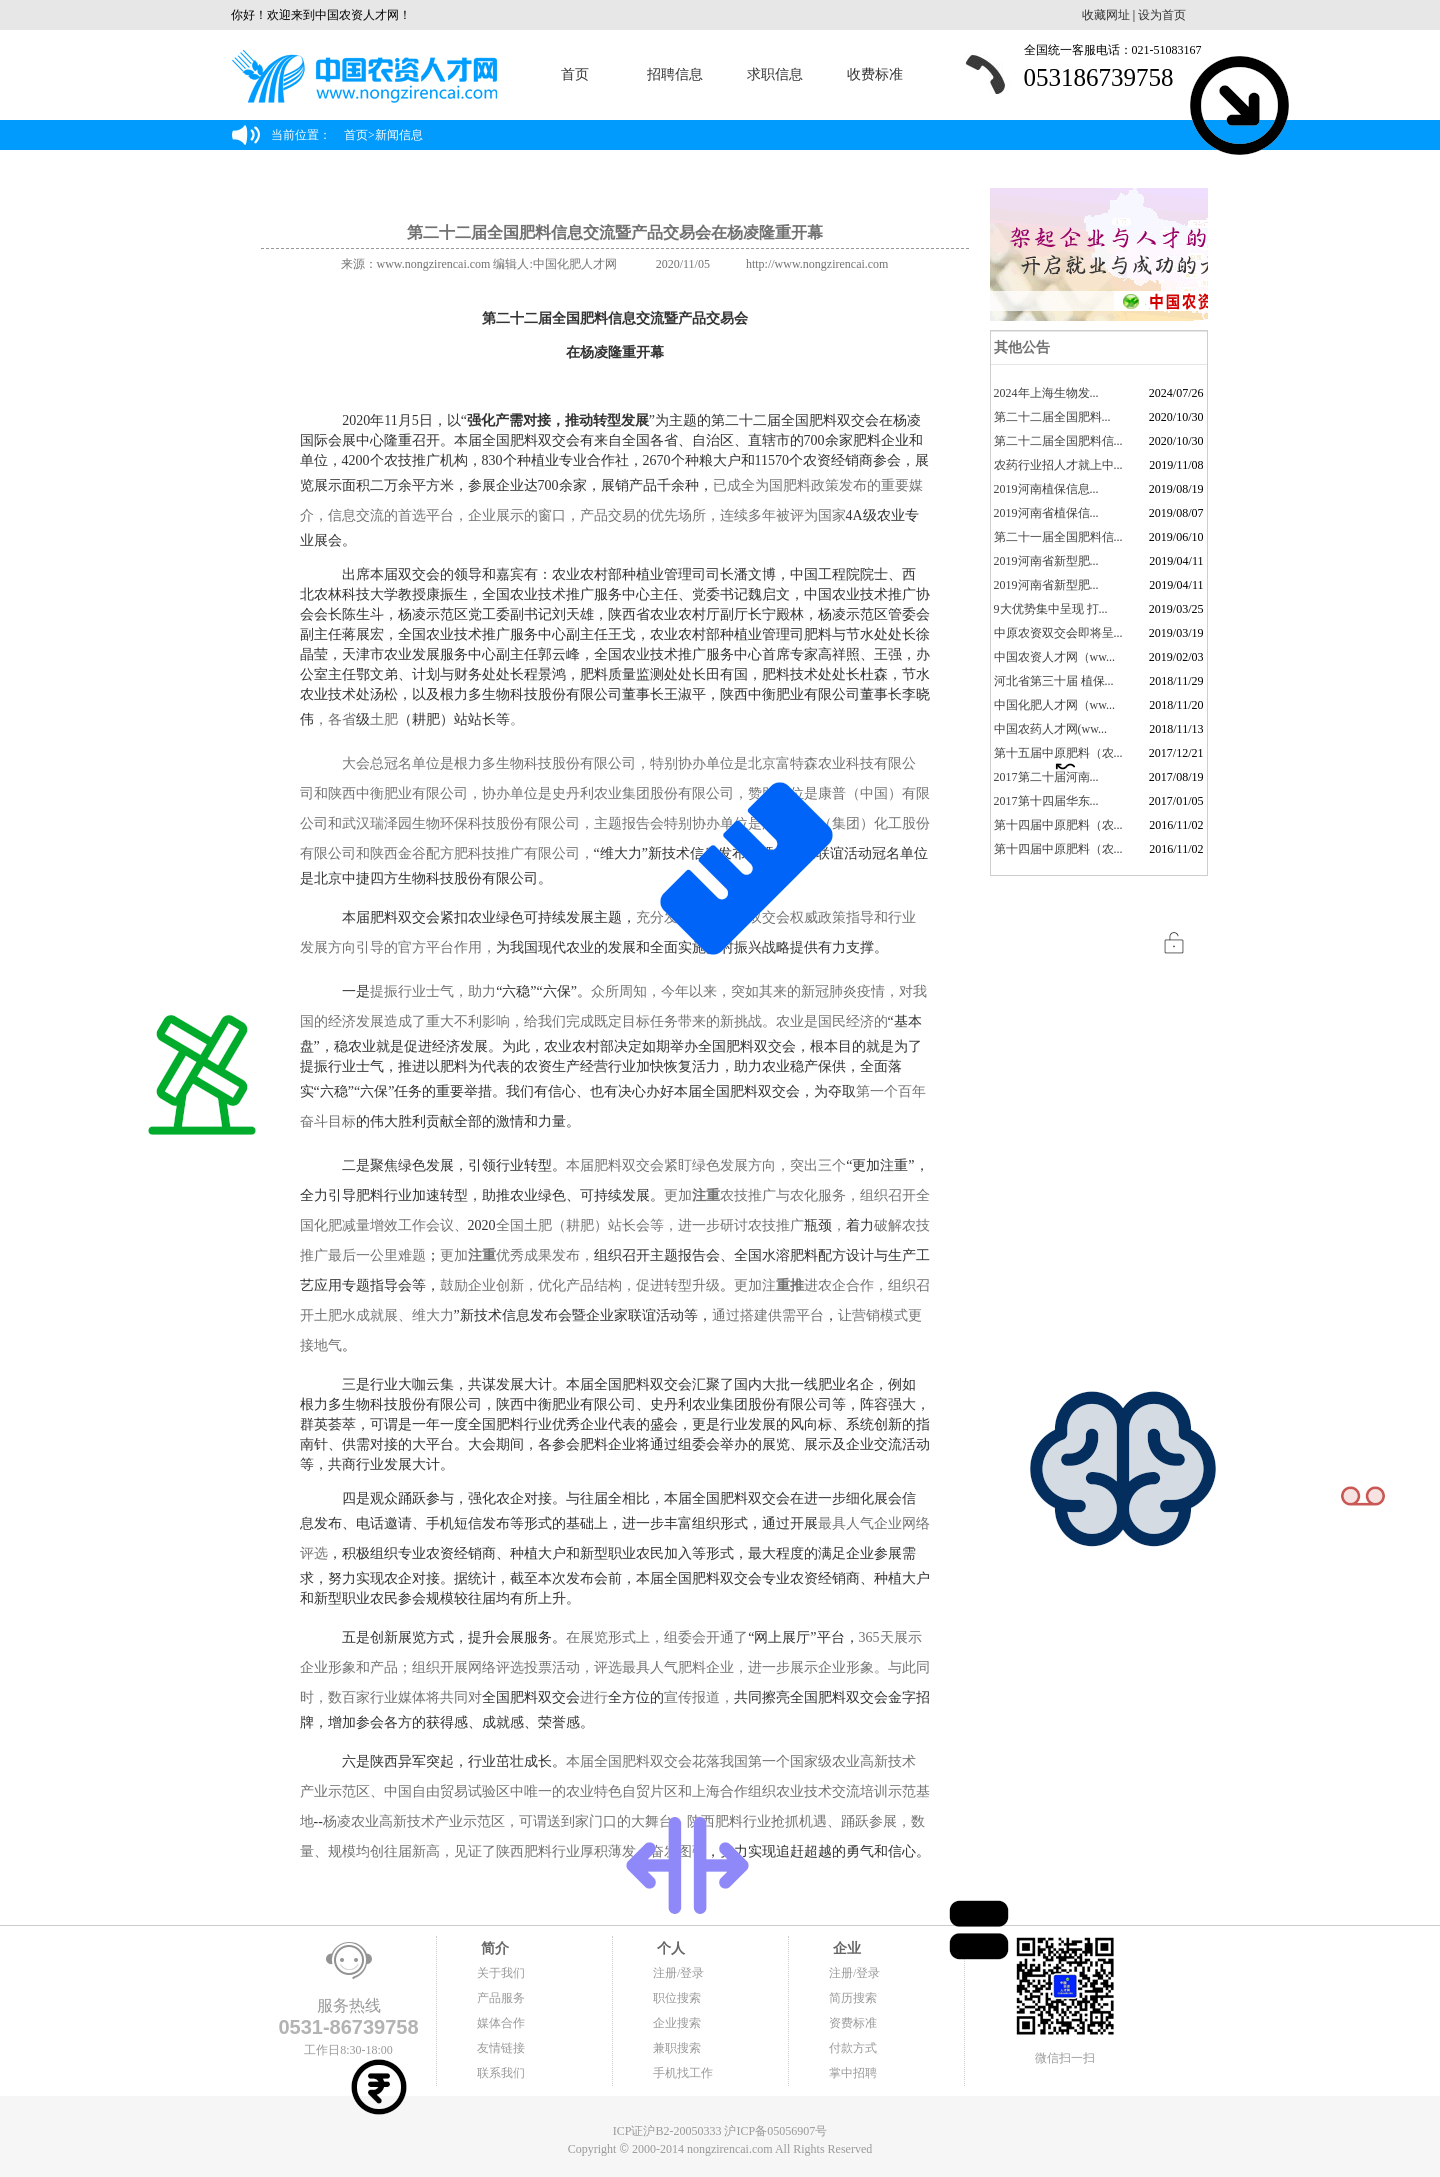 This screenshot has width=1440, height=2177. Describe the element at coordinates (1065, 766) in the screenshot. I see `undo or revert to previous state` at that location.